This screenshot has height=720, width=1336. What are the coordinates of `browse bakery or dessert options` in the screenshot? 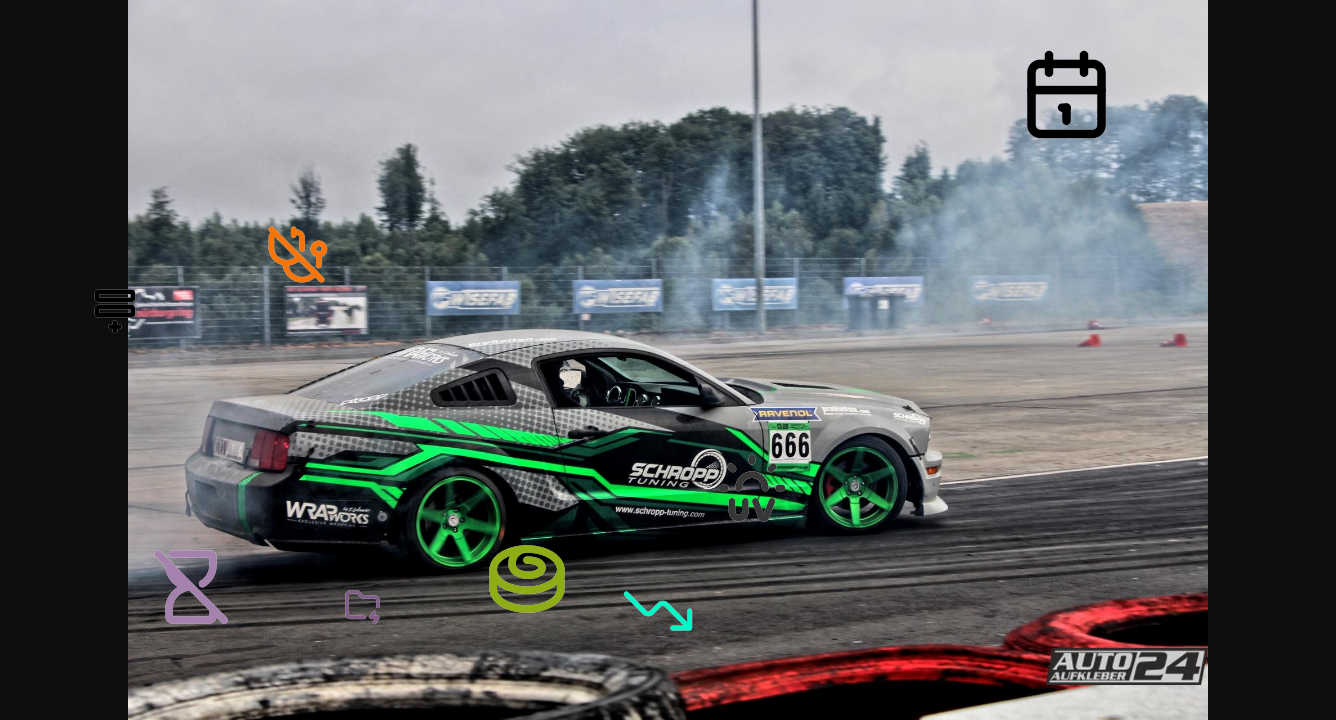 It's located at (527, 579).